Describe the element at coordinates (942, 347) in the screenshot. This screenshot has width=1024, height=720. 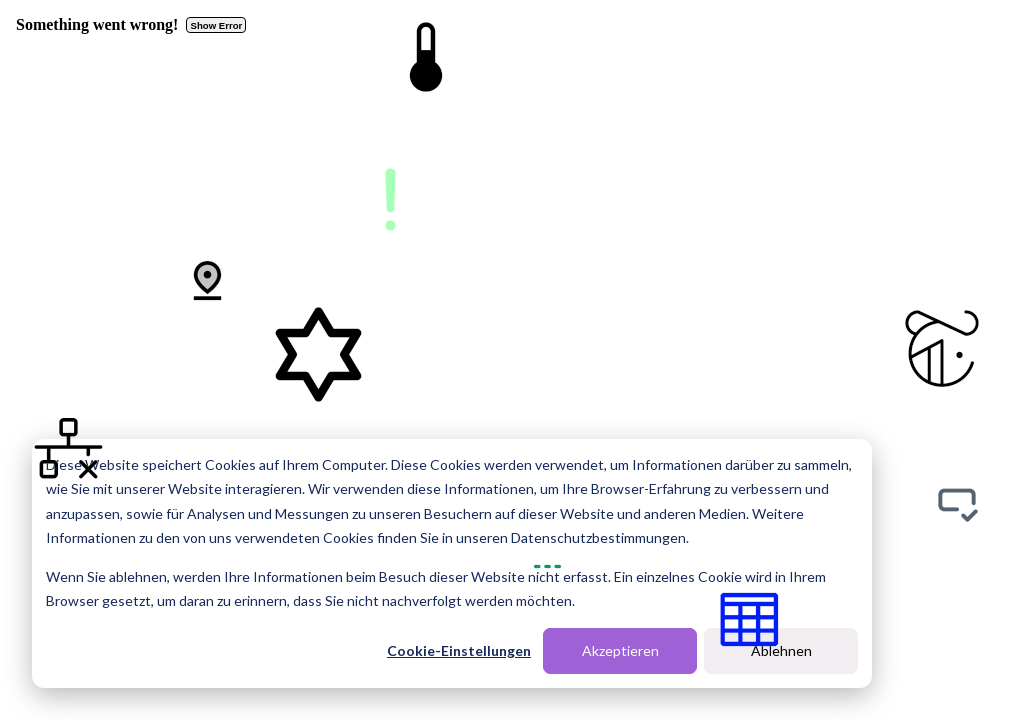
I see `open the New York Times app` at that location.